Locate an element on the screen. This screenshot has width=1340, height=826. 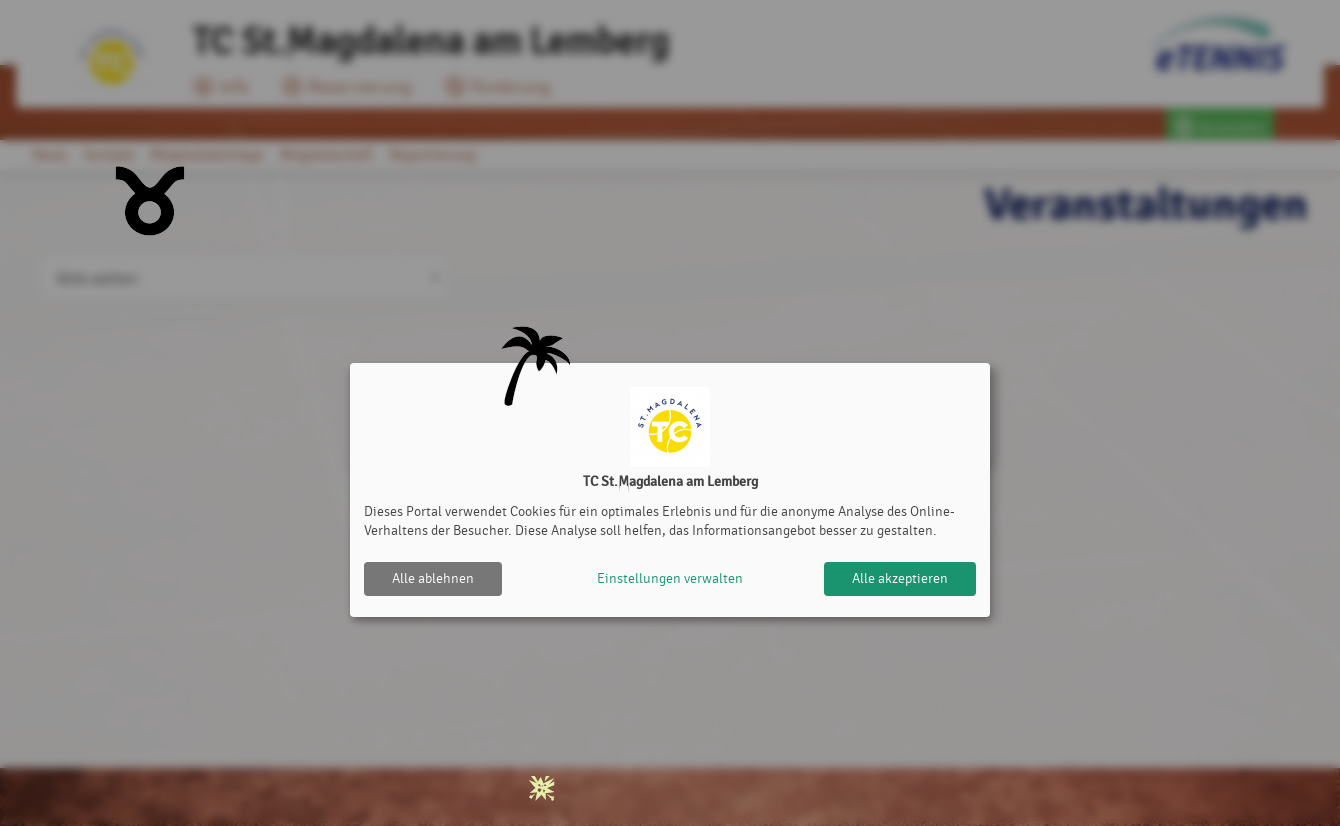
indicates tropical or beach-themed content is located at coordinates (535, 366).